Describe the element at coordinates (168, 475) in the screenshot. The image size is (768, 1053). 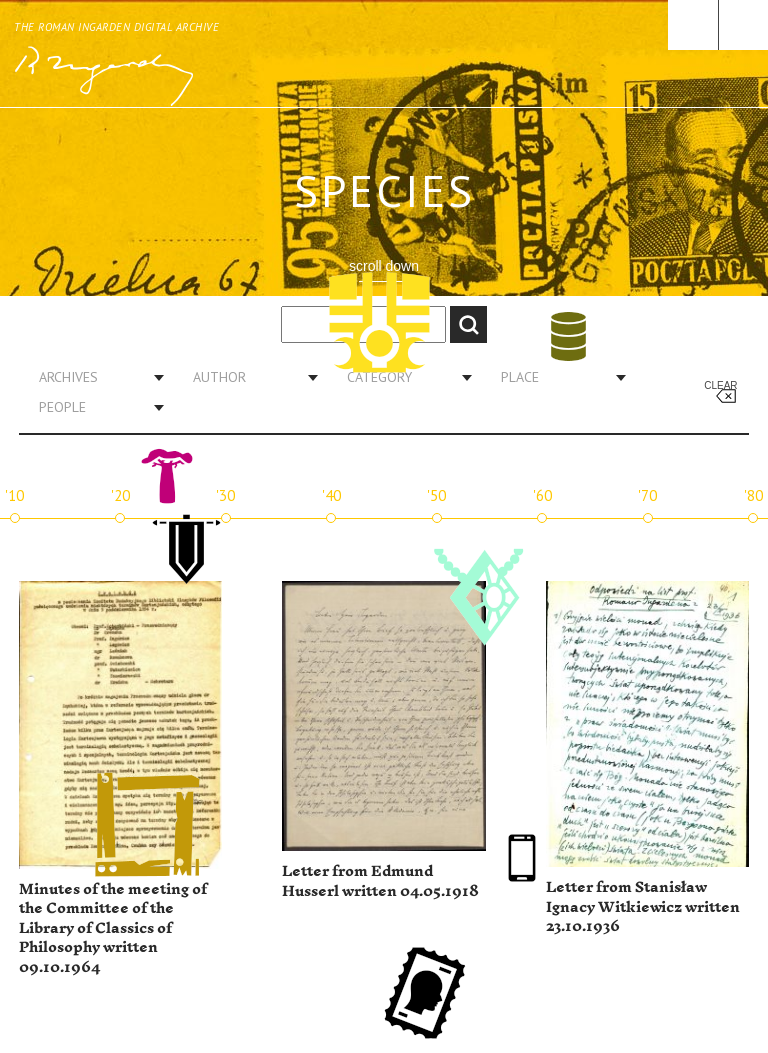
I see `represents african or savanna themed content` at that location.